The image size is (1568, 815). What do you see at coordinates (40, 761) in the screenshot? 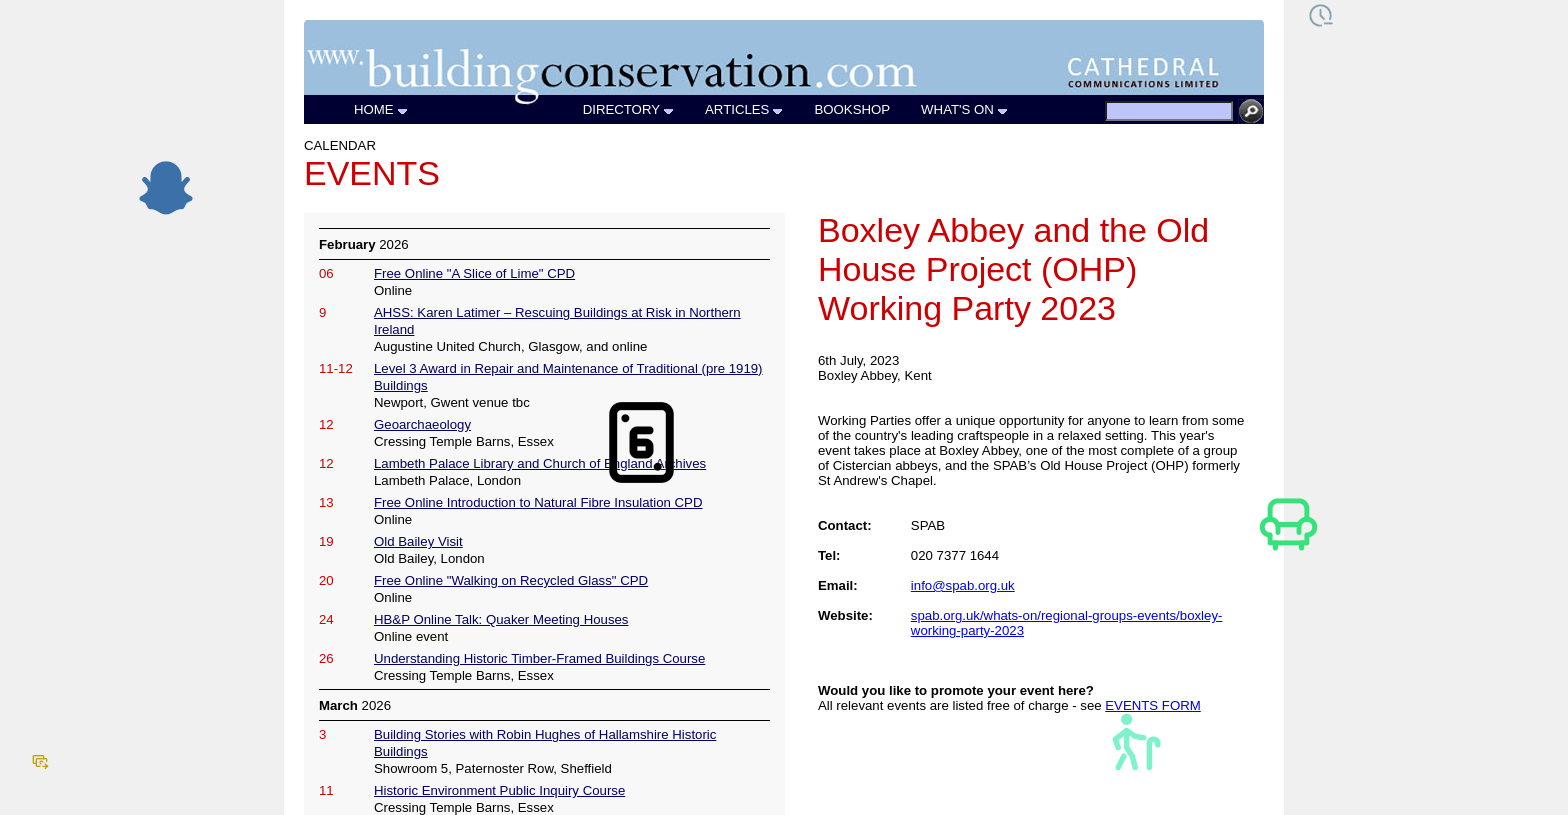
I see `transfer funds between accounts` at bounding box center [40, 761].